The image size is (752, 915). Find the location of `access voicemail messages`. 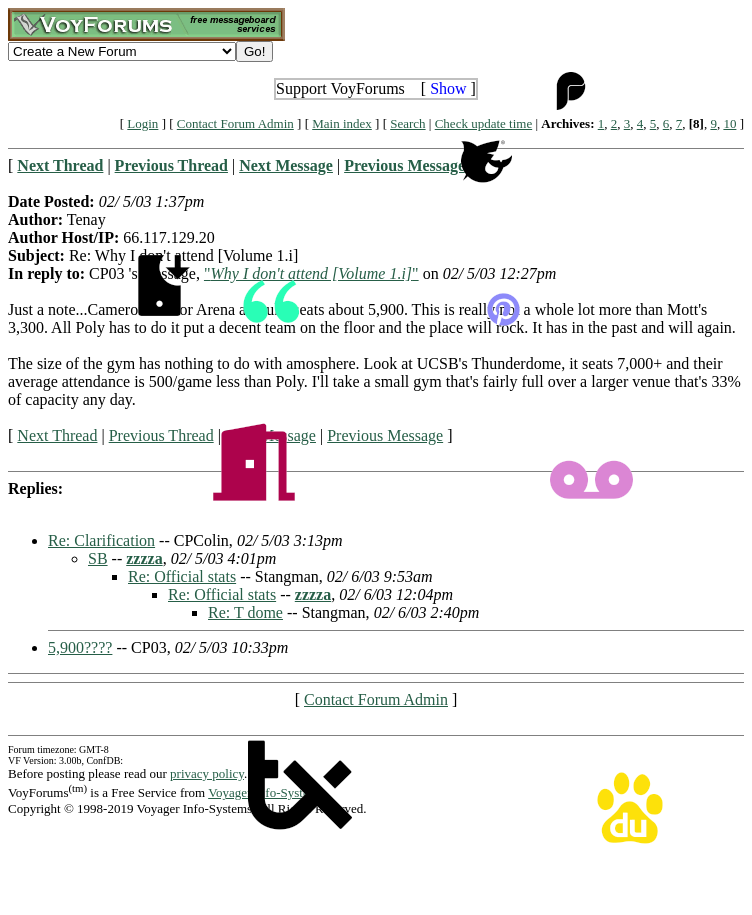

access voicemail messages is located at coordinates (591, 481).